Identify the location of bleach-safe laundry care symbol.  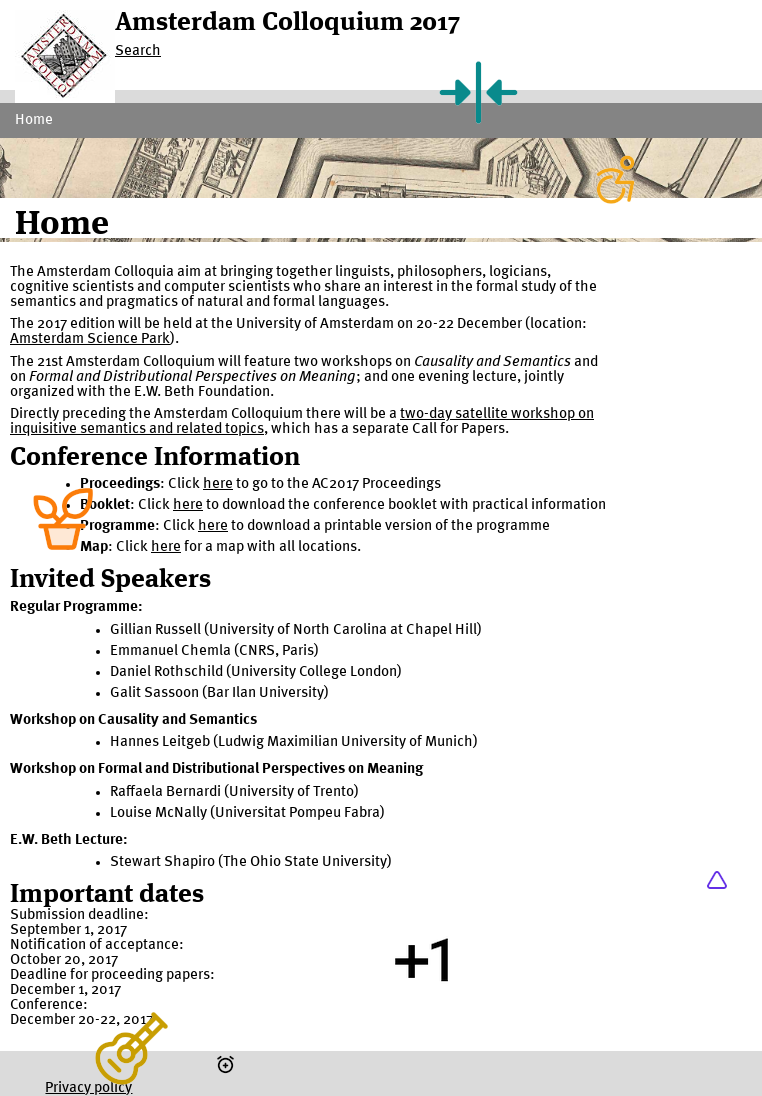
(717, 881).